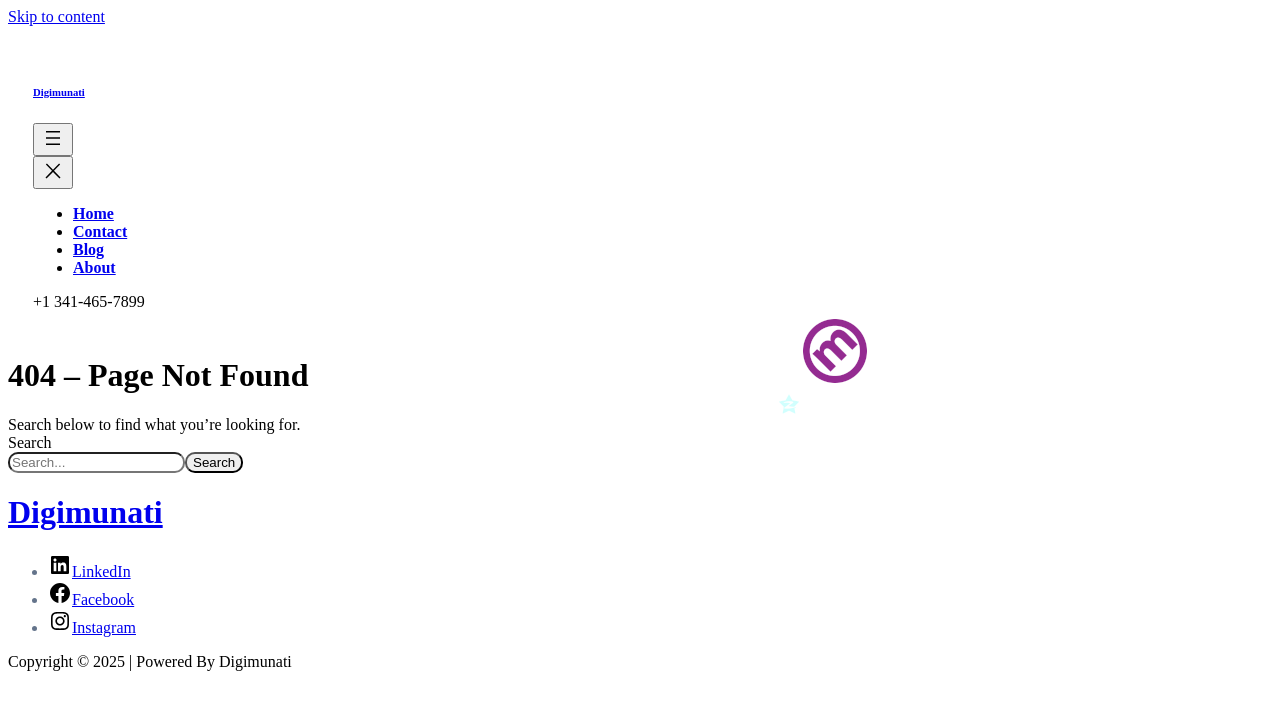 The image size is (1262, 720). I want to click on open Qzone social network, so click(789, 404).